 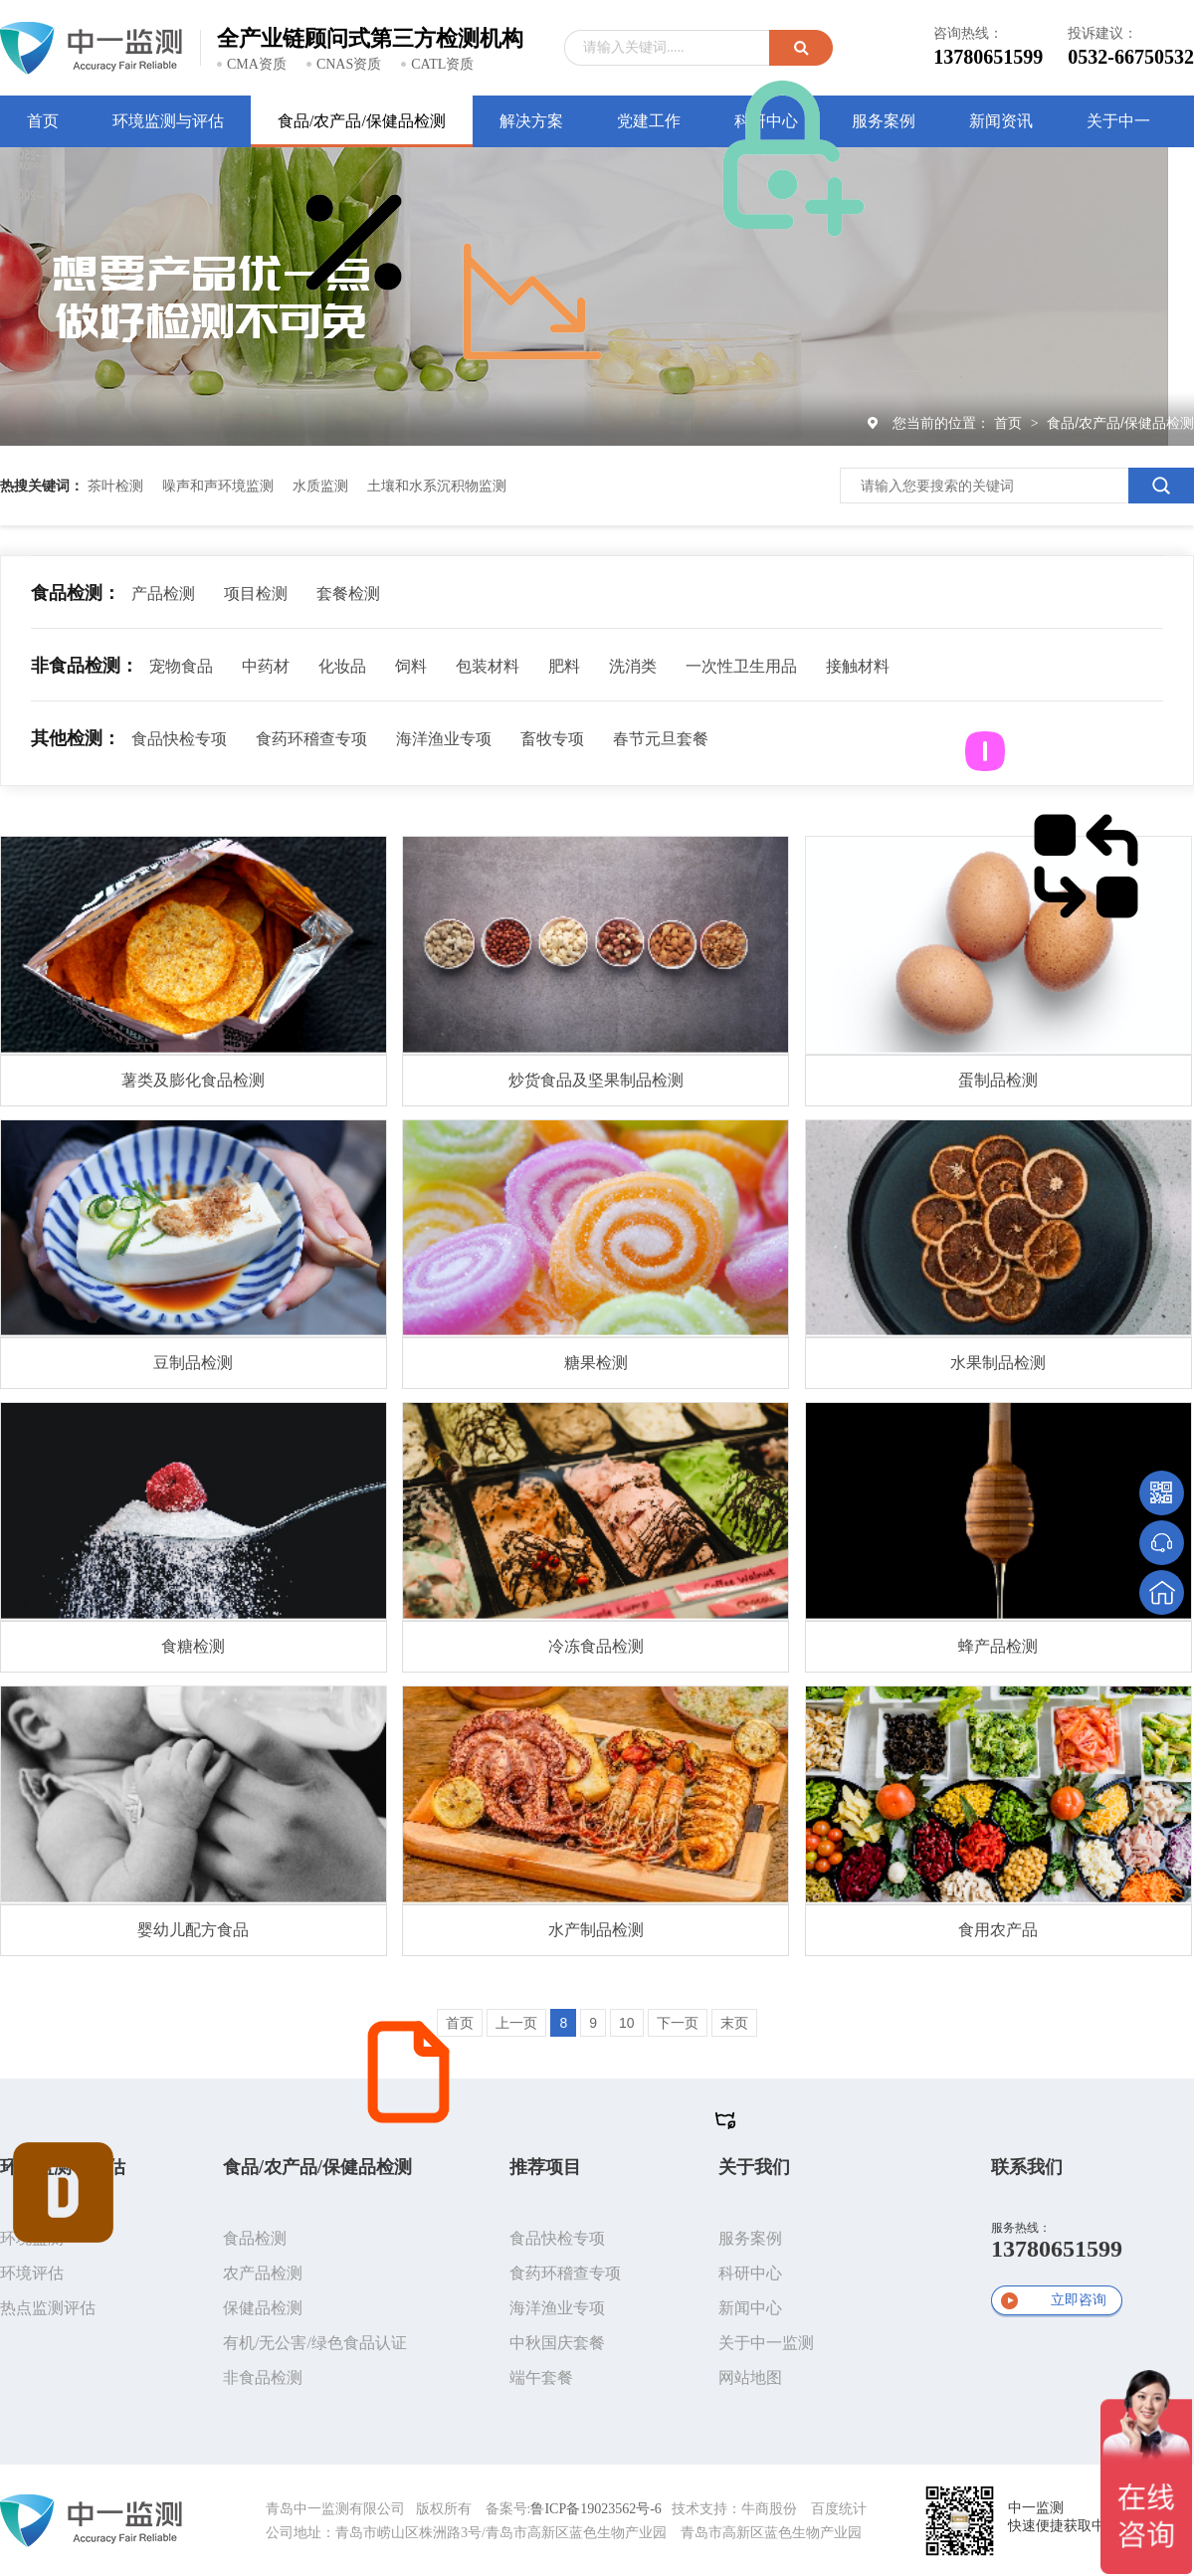 I want to click on select eco-friendly wash cycle, so click(x=724, y=2118).